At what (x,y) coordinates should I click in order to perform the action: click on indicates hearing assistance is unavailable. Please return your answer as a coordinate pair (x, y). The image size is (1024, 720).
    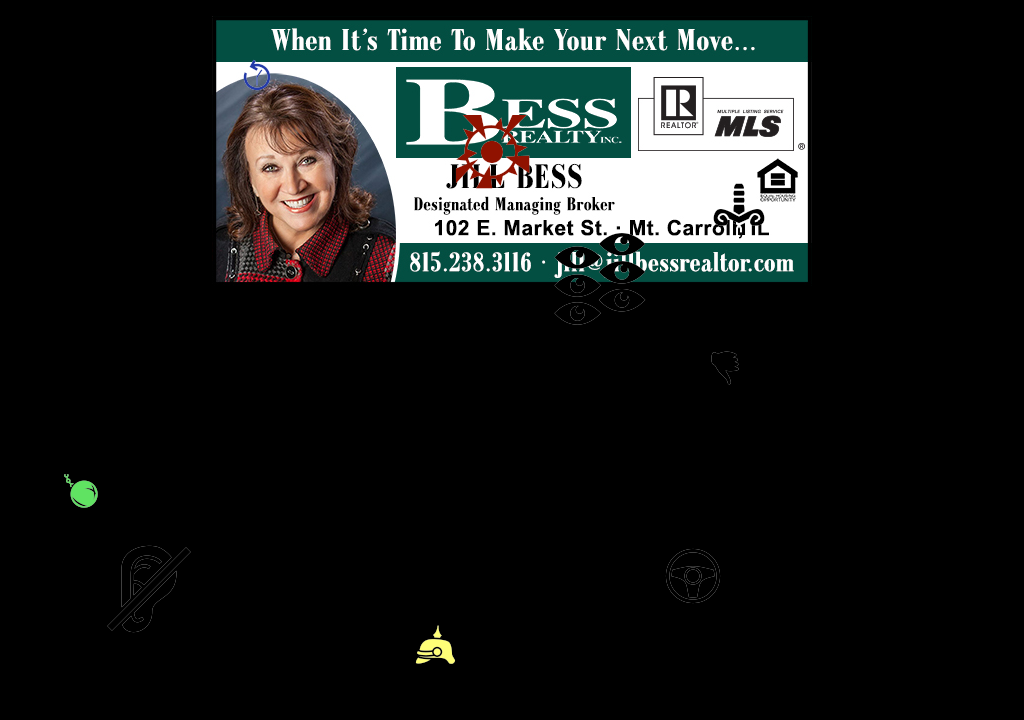
    Looking at the image, I should click on (149, 589).